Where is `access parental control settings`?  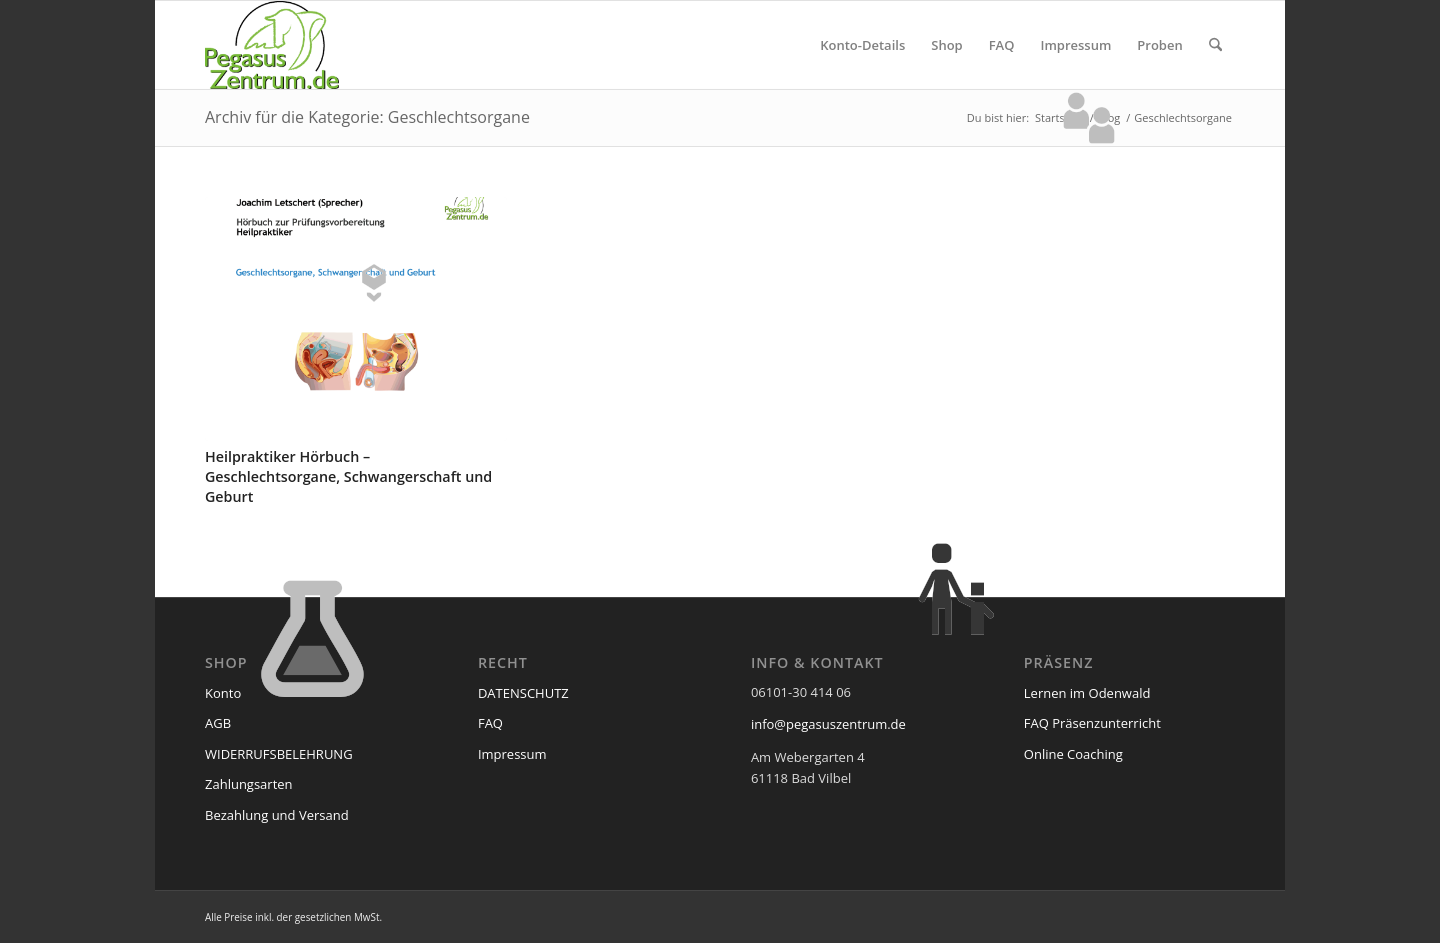 access parental control settings is located at coordinates (958, 589).